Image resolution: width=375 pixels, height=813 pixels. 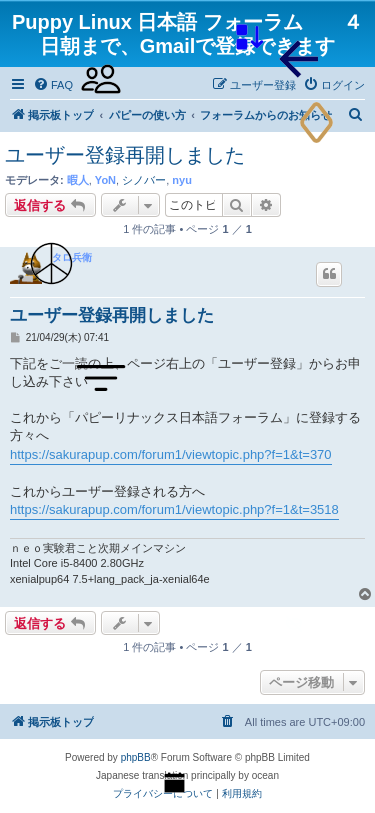 What do you see at coordinates (294, 624) in the screenshot?
I see `3D rendering or hemisphere view disabled` at bounding box center [294, 624].